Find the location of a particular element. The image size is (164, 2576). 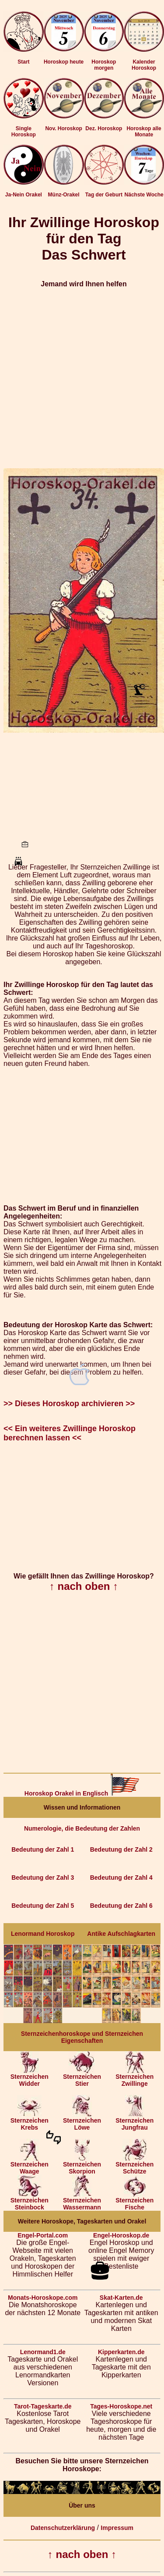

rate or provide feedback is located at coordinates (53, 2137).